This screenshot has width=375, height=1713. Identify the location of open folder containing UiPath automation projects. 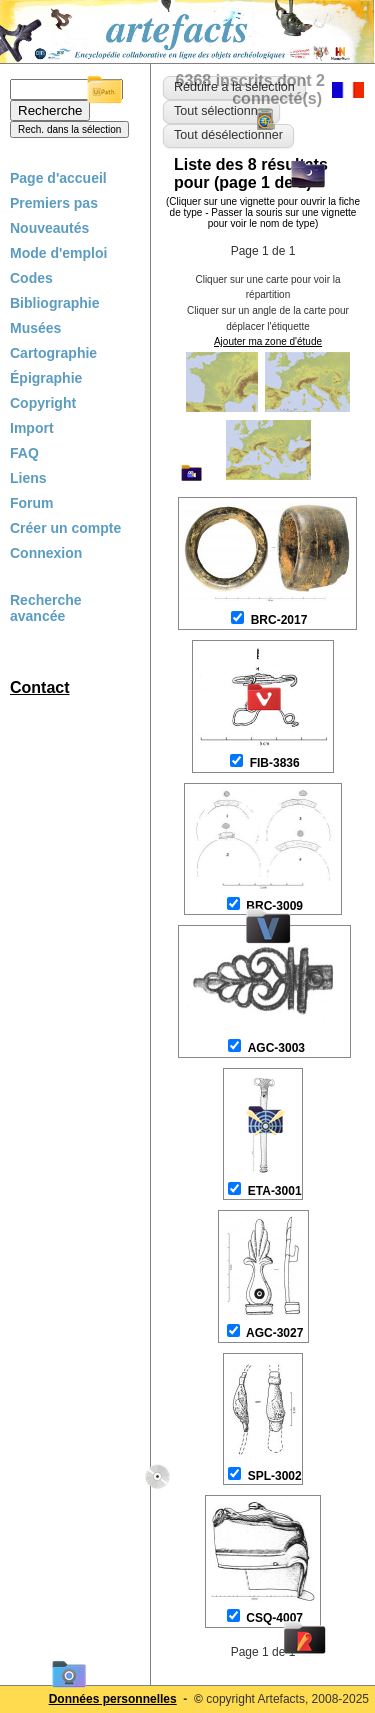
(104, 90).